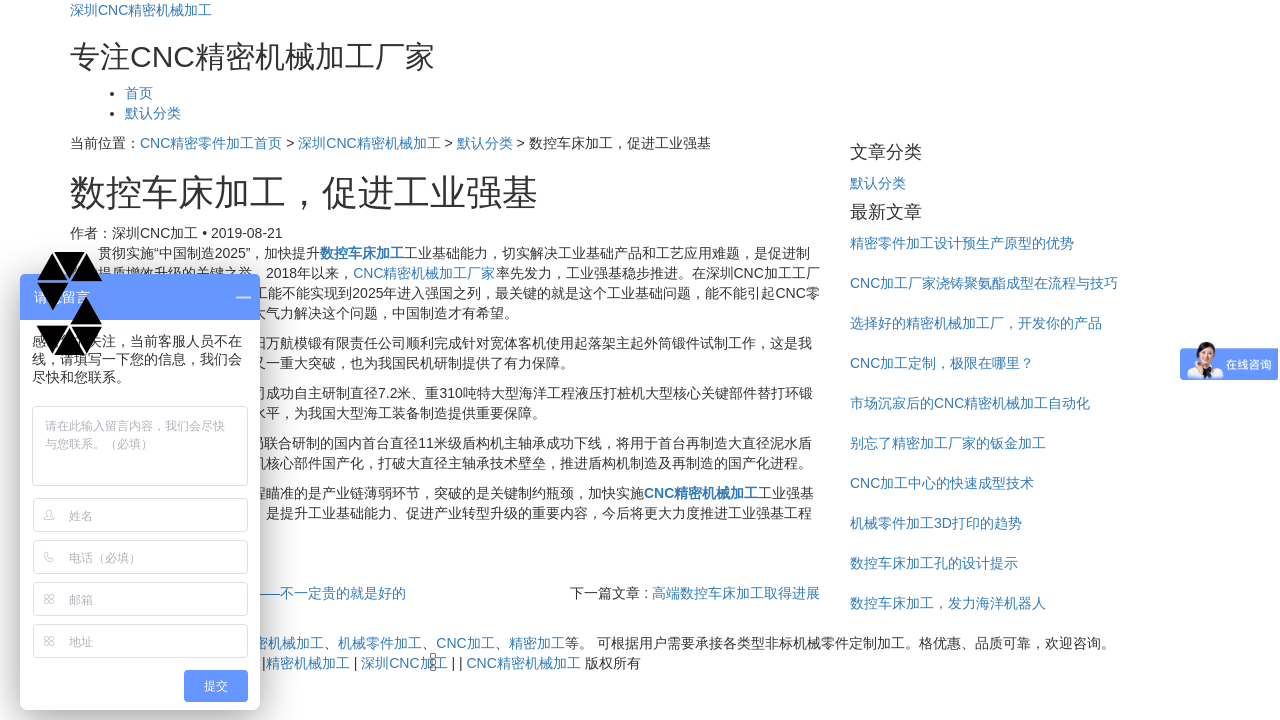 Image resolution: width=1280 pixels, height=720 pixels. I want to click on blackmagic design company logo, so click(433, 662).